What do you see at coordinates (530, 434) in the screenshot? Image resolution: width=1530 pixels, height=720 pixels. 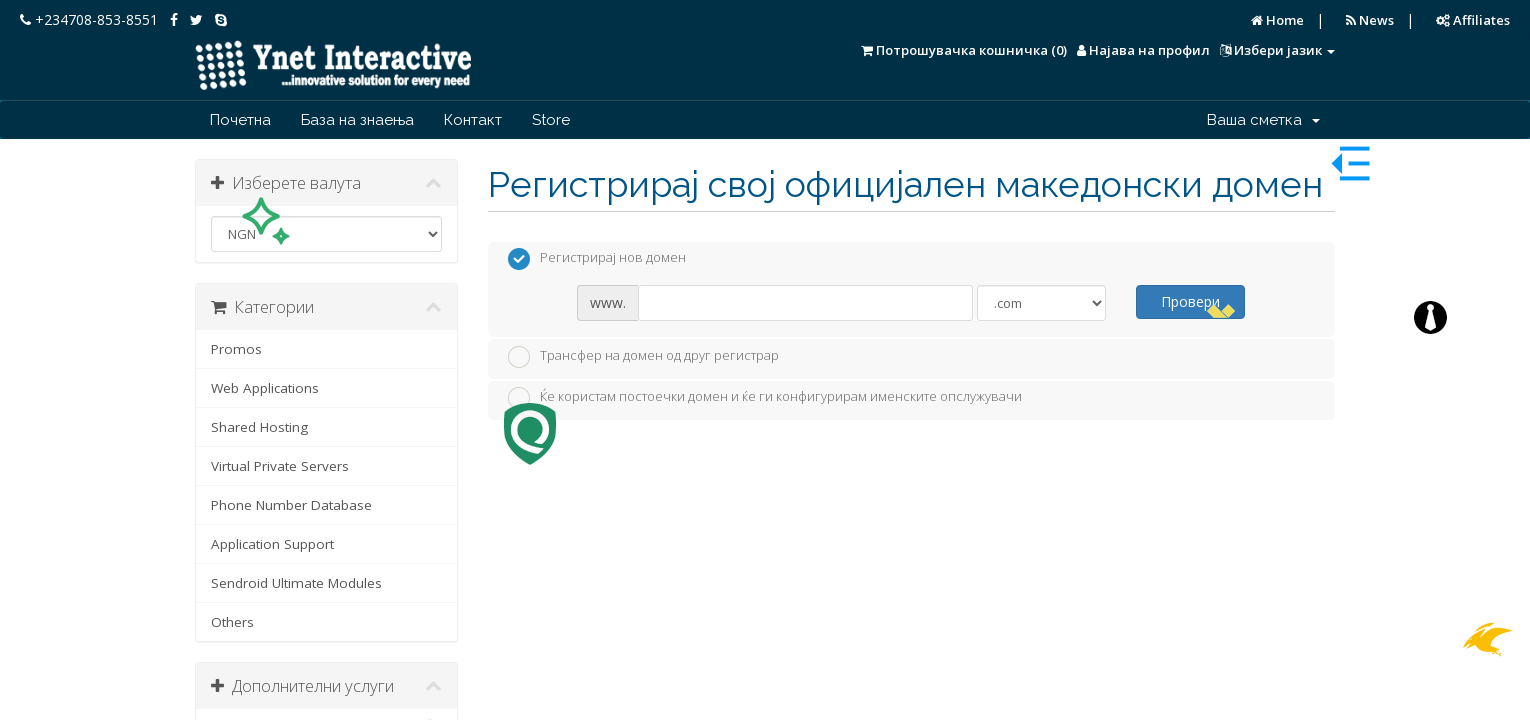 I see `Qualys security platform logo` at bounding box center [530, 434].